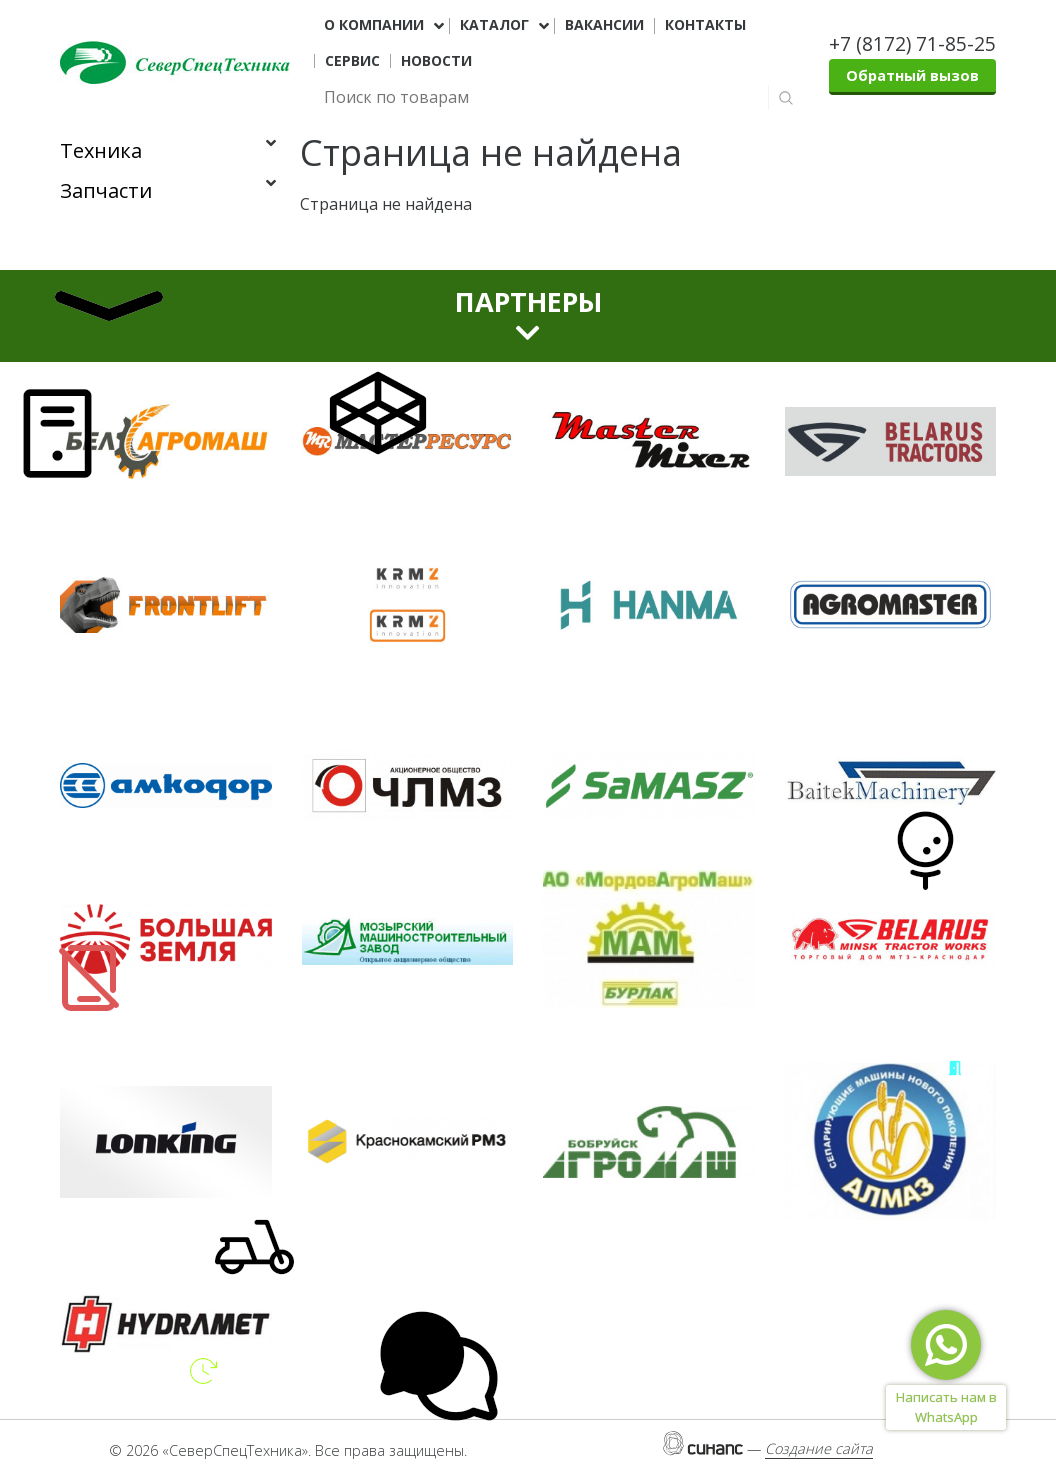  I want to click on access golf-related features or content, so click(925, 849).